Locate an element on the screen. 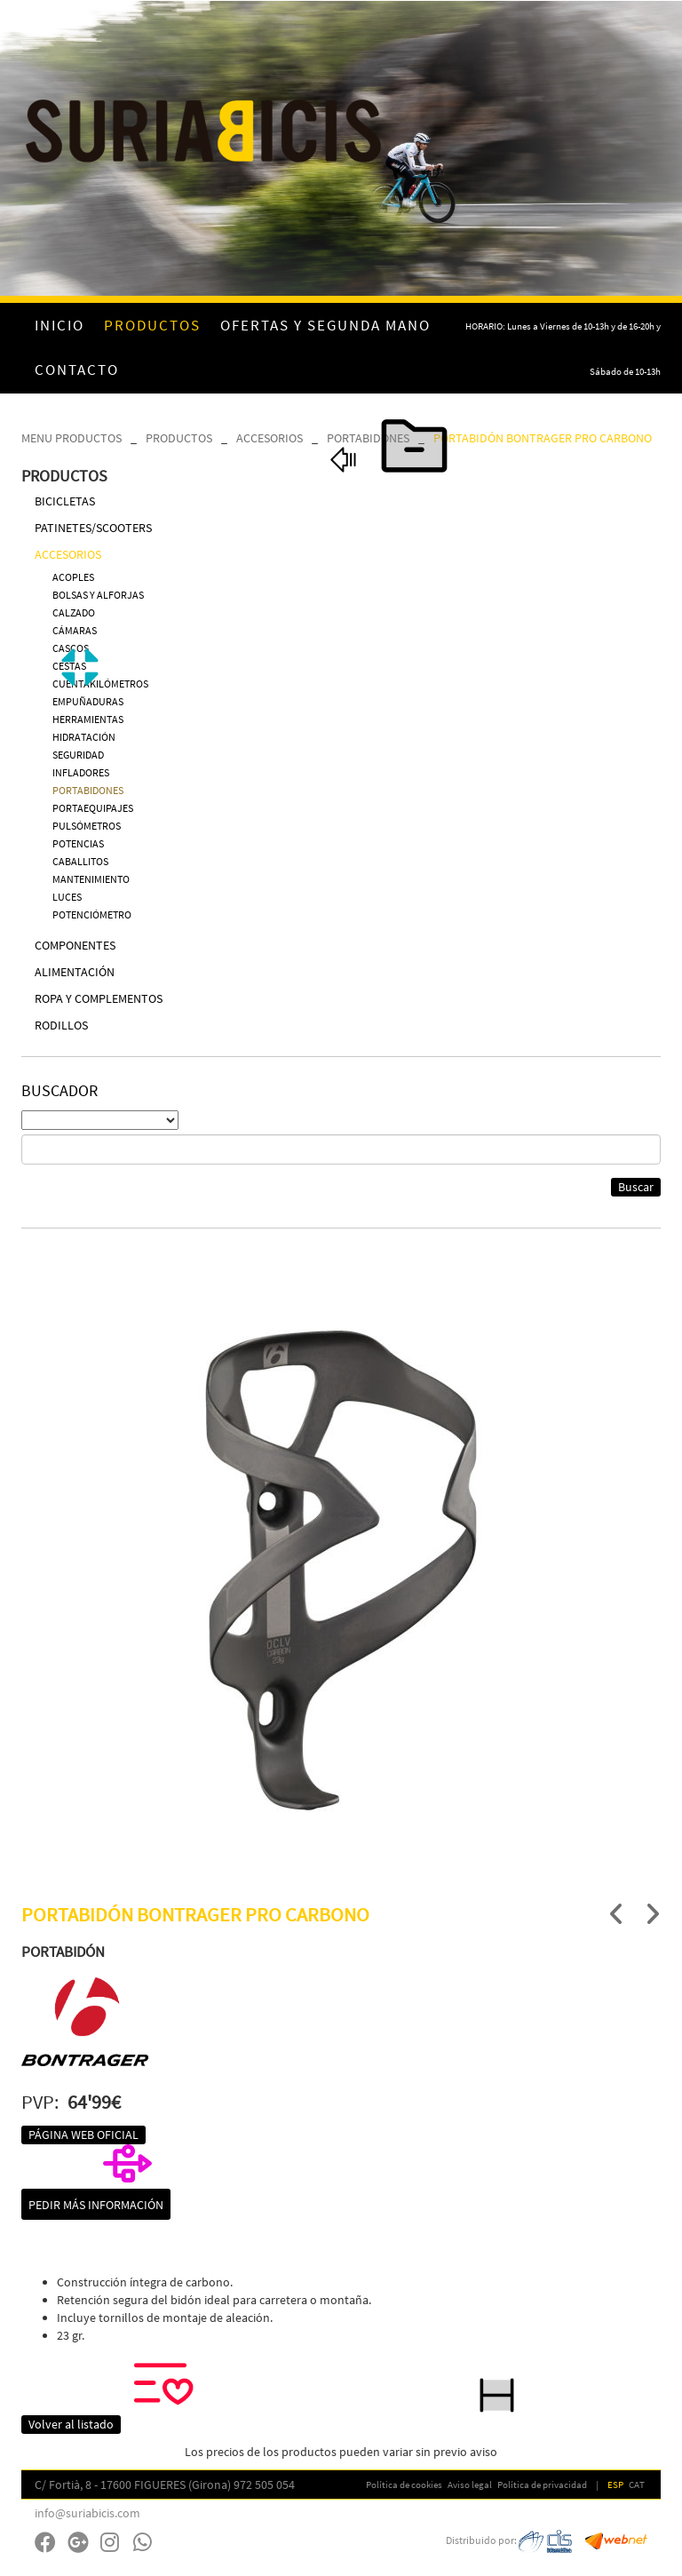 Image resolution: width=682 pixels, height=2576 pixels. exit fullscreen mode is located at coordinates (80, 667).